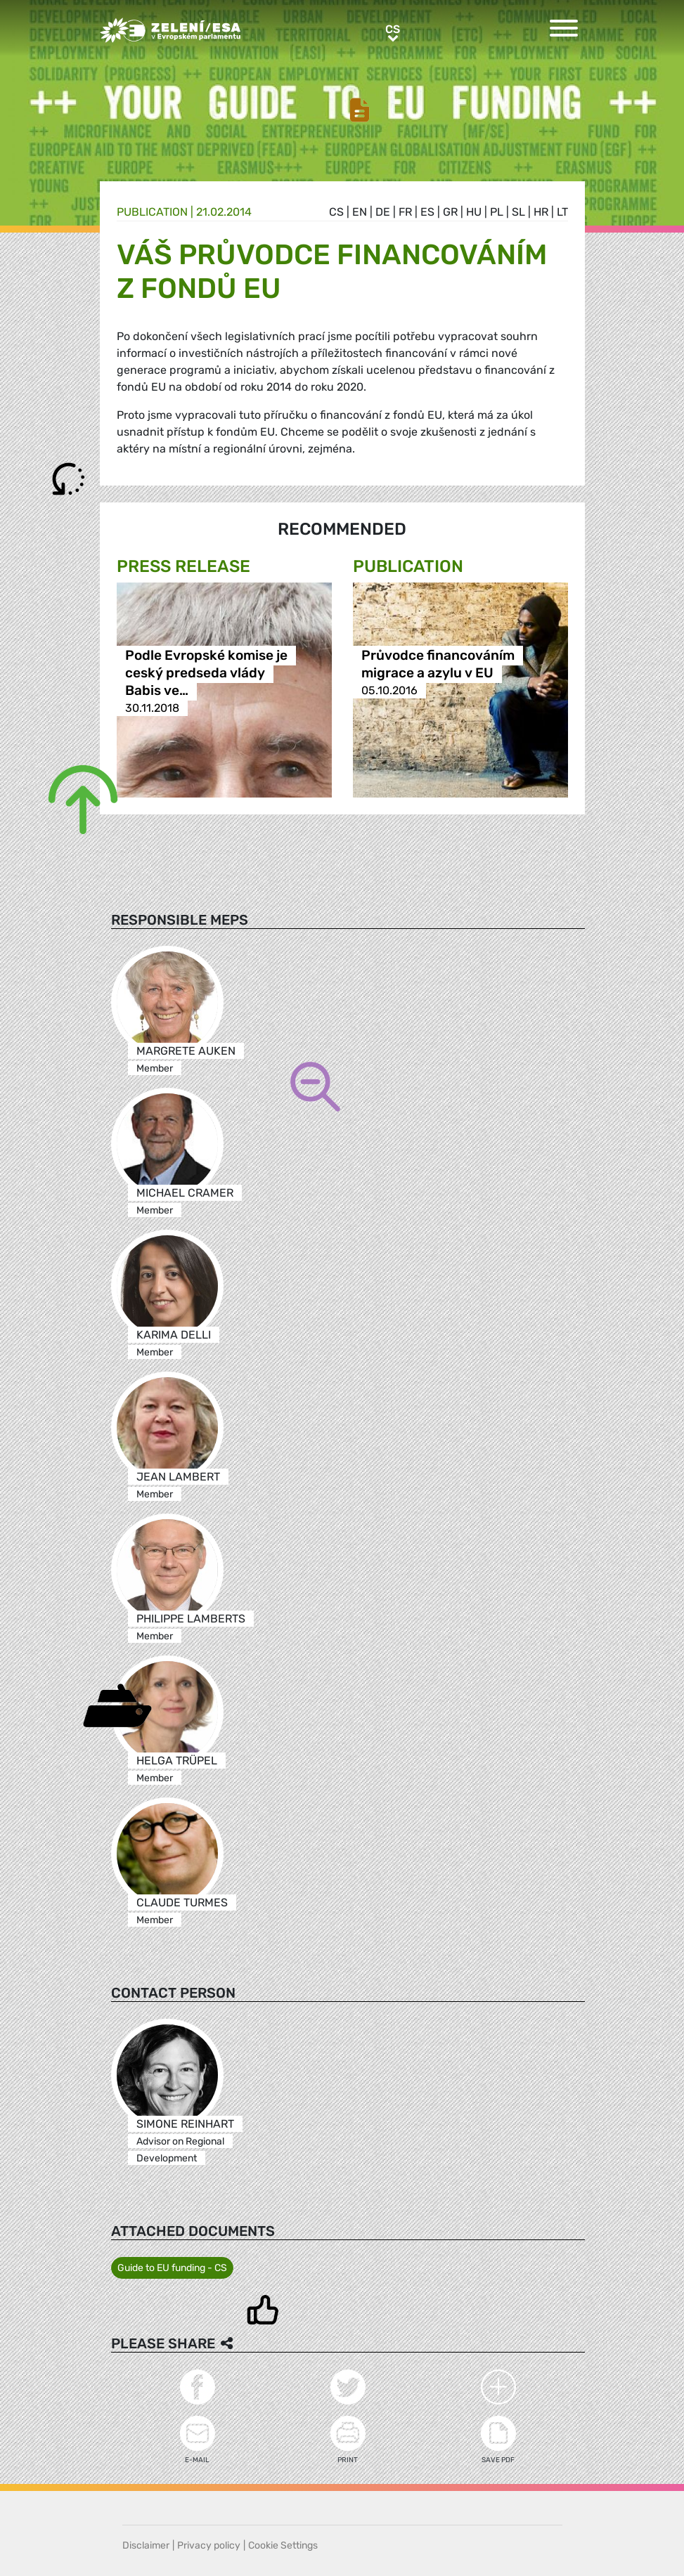 The height and width of the screenshot is (2576, 684). What do you see at coordinates (117, 1705) in the screenshot?
I see `select ferry as transportation mode` at bounding box center [117, 1705].